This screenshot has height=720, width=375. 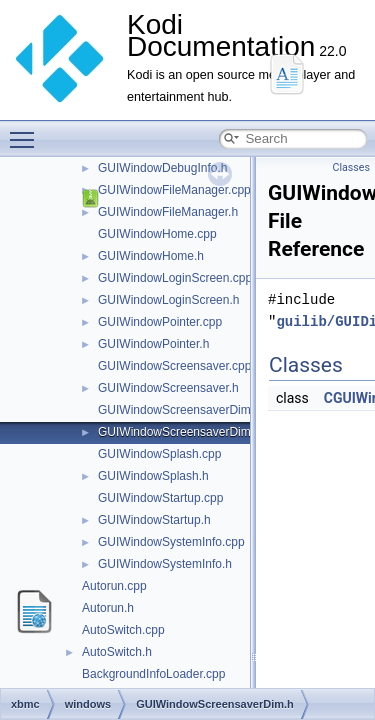 What do you see at coordinates (90, 198) in the screenshot?
I see `android app installation package file` at bounding box center [90, 198].